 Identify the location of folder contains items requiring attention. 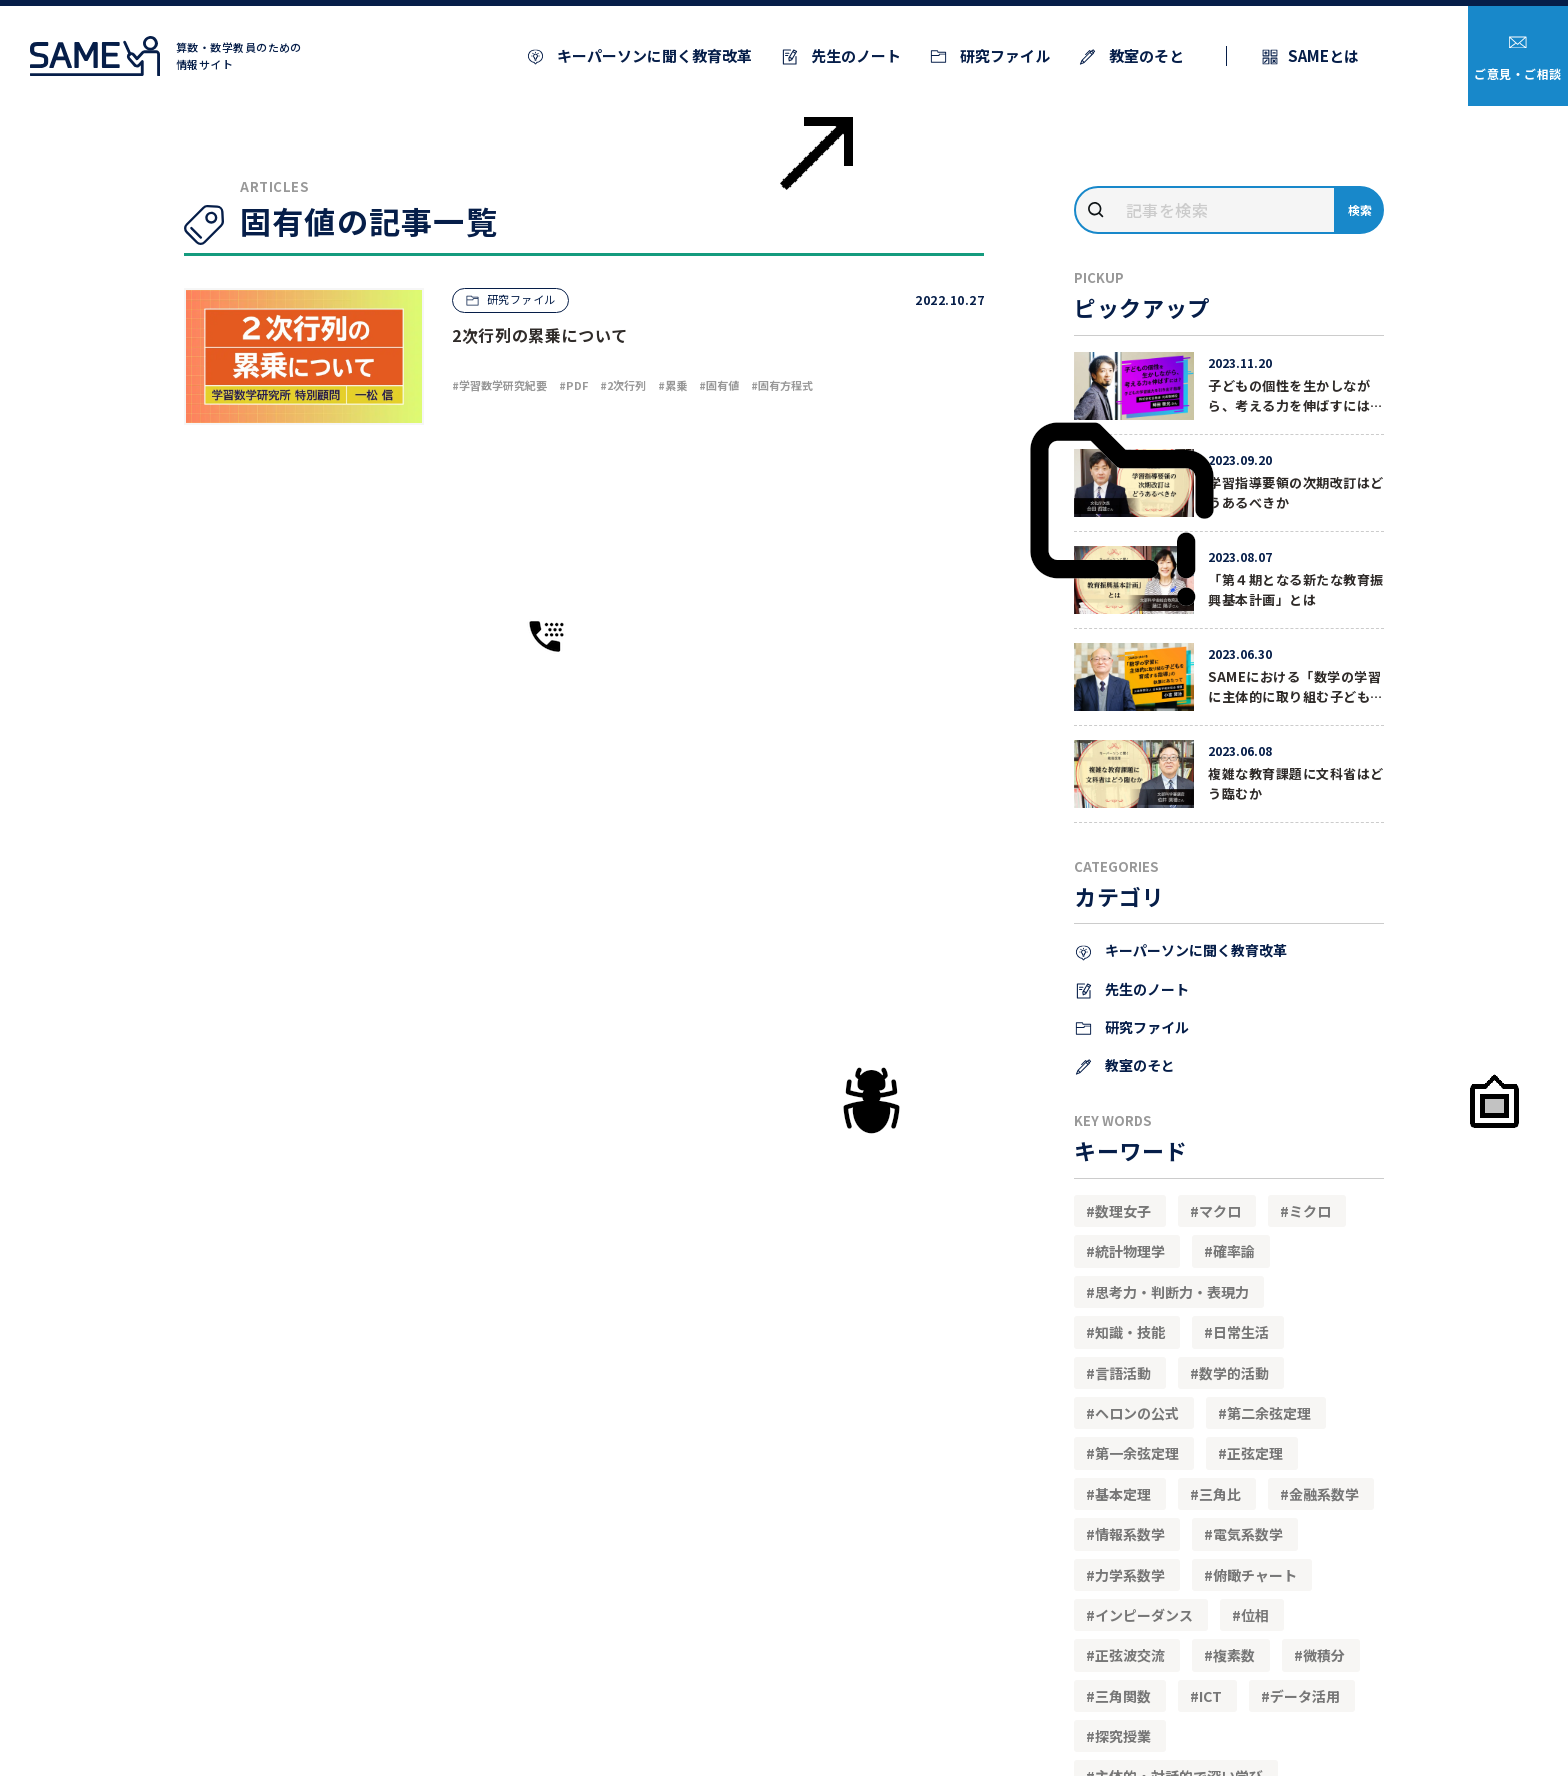
(1122, 505).